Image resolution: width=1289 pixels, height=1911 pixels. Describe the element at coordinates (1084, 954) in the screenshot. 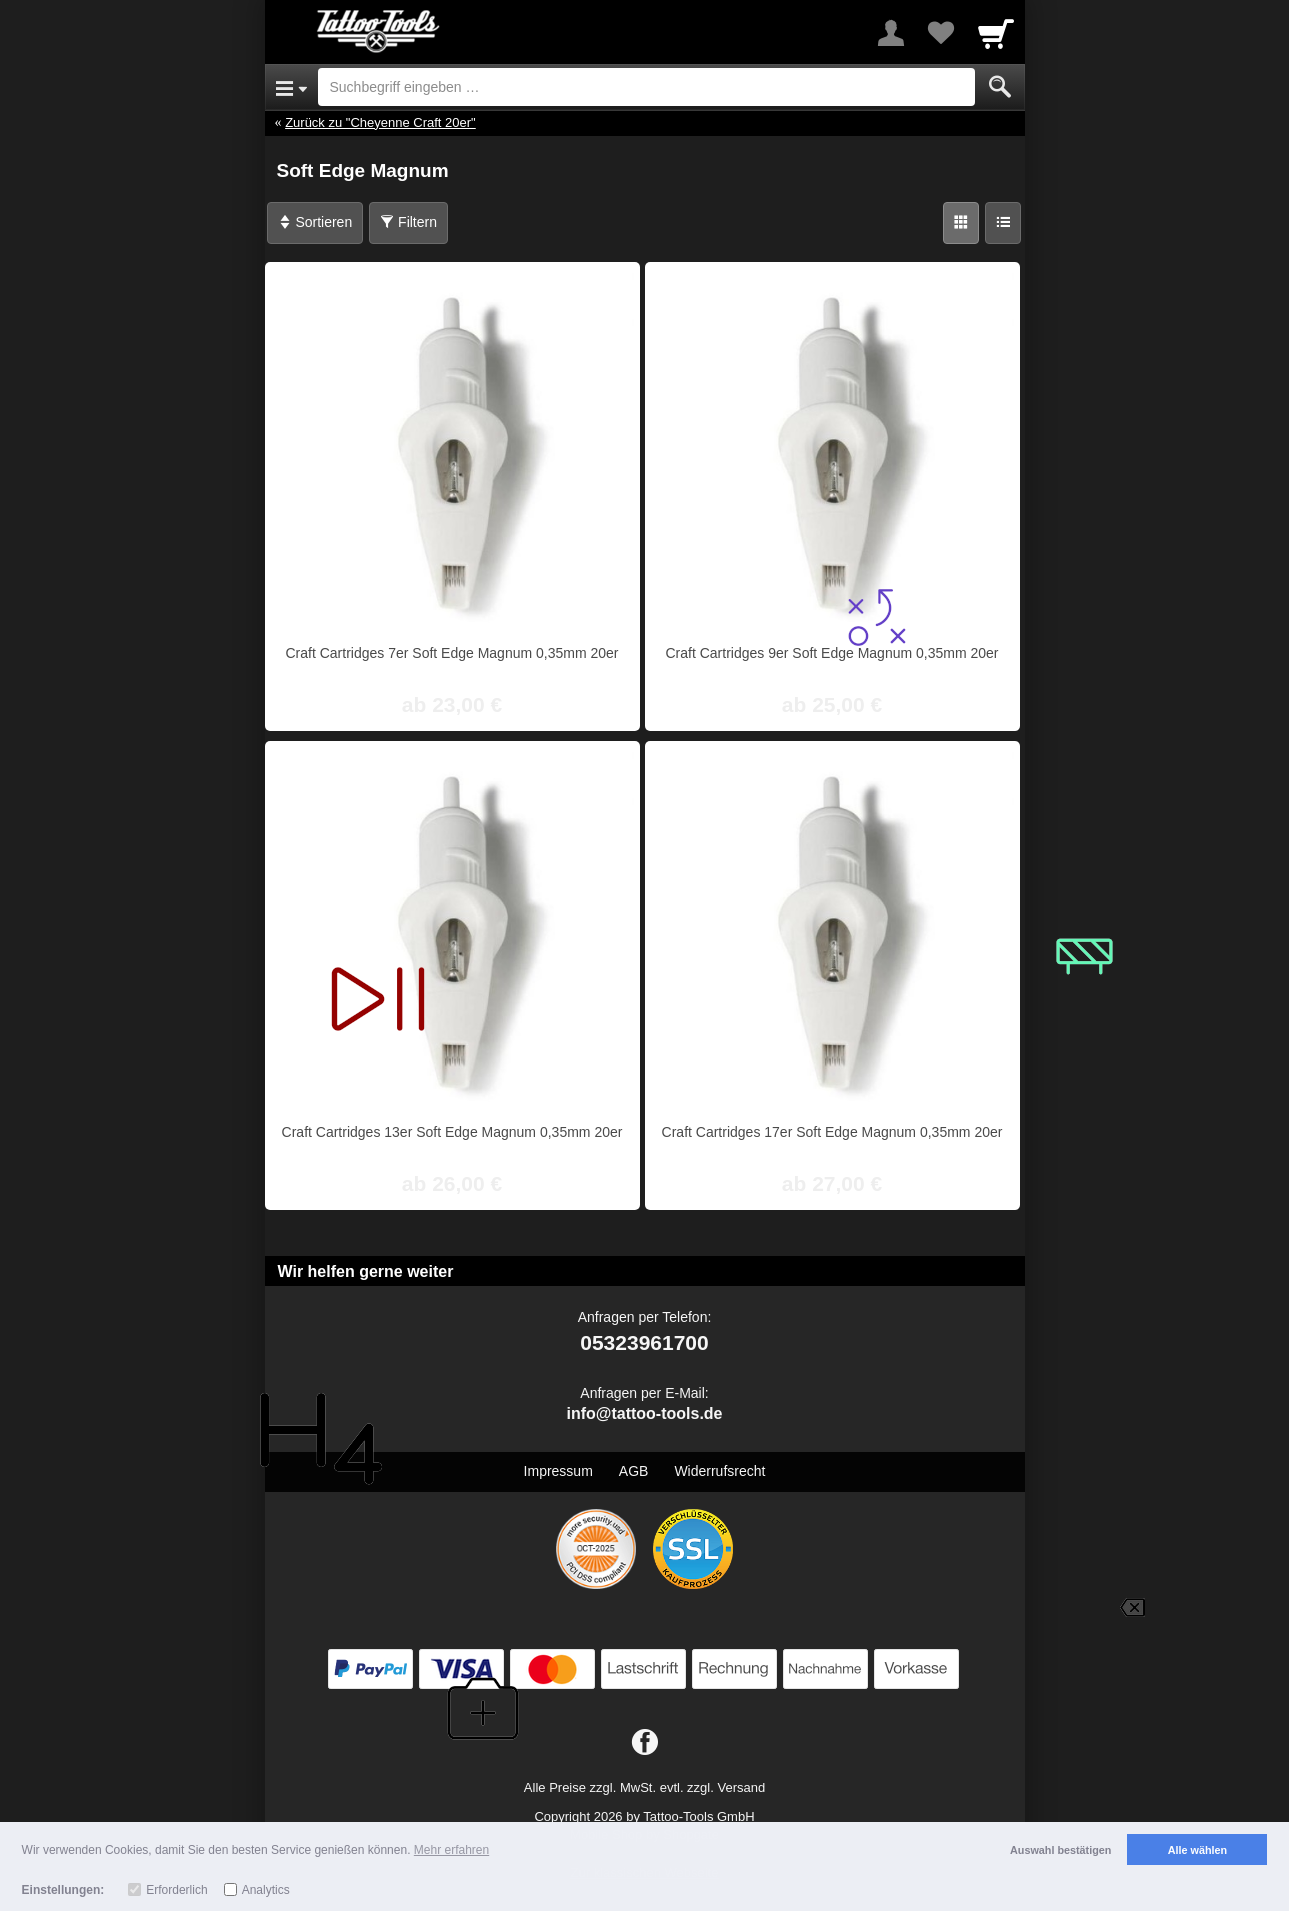

I see `indicates a blocked or restricted area` at that location.